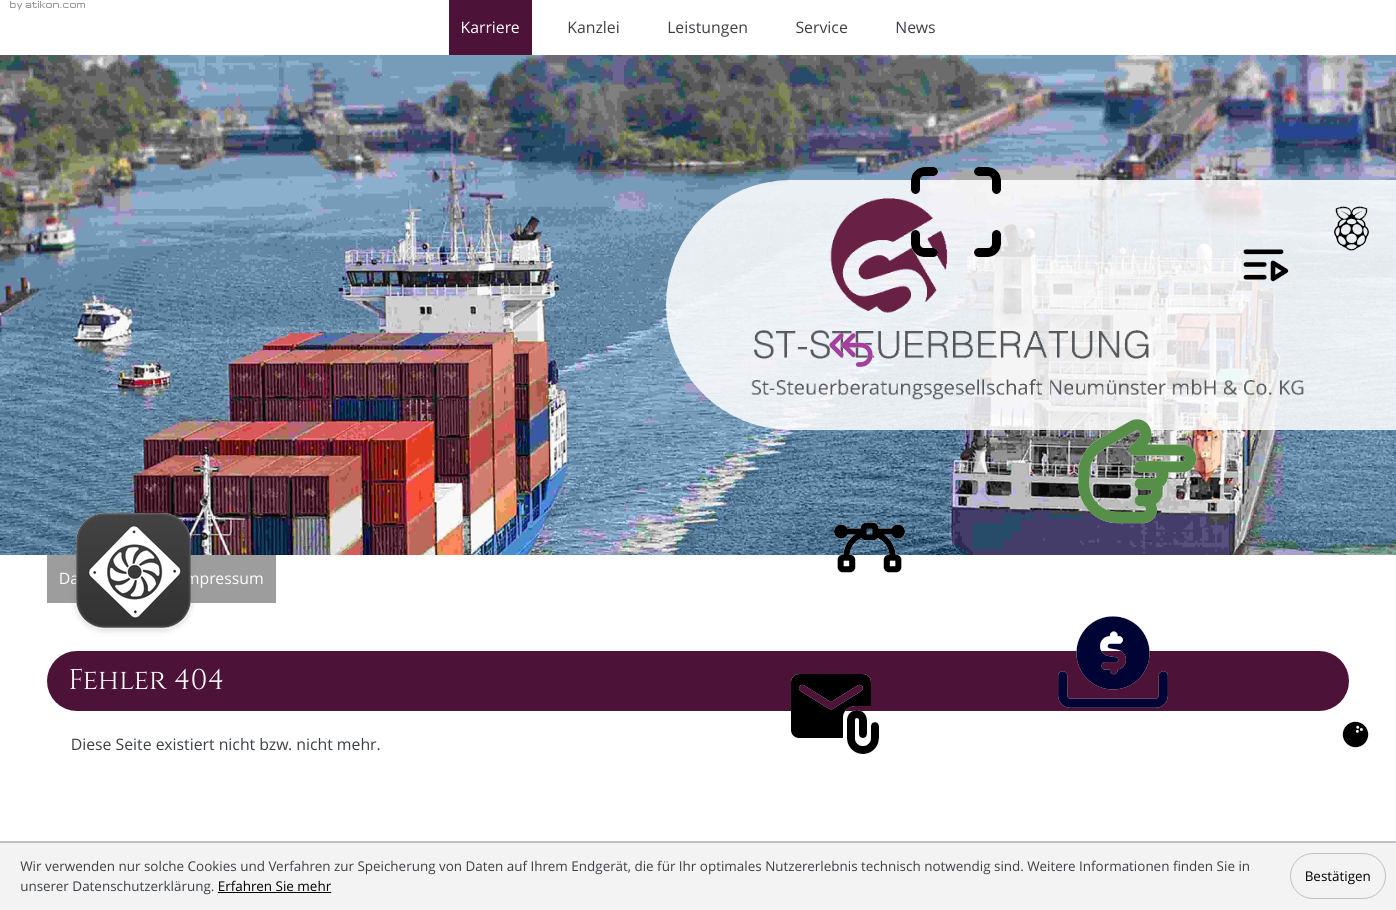 The image size is (1396, 910). I want to click on make a donation, so click(1113, 659).